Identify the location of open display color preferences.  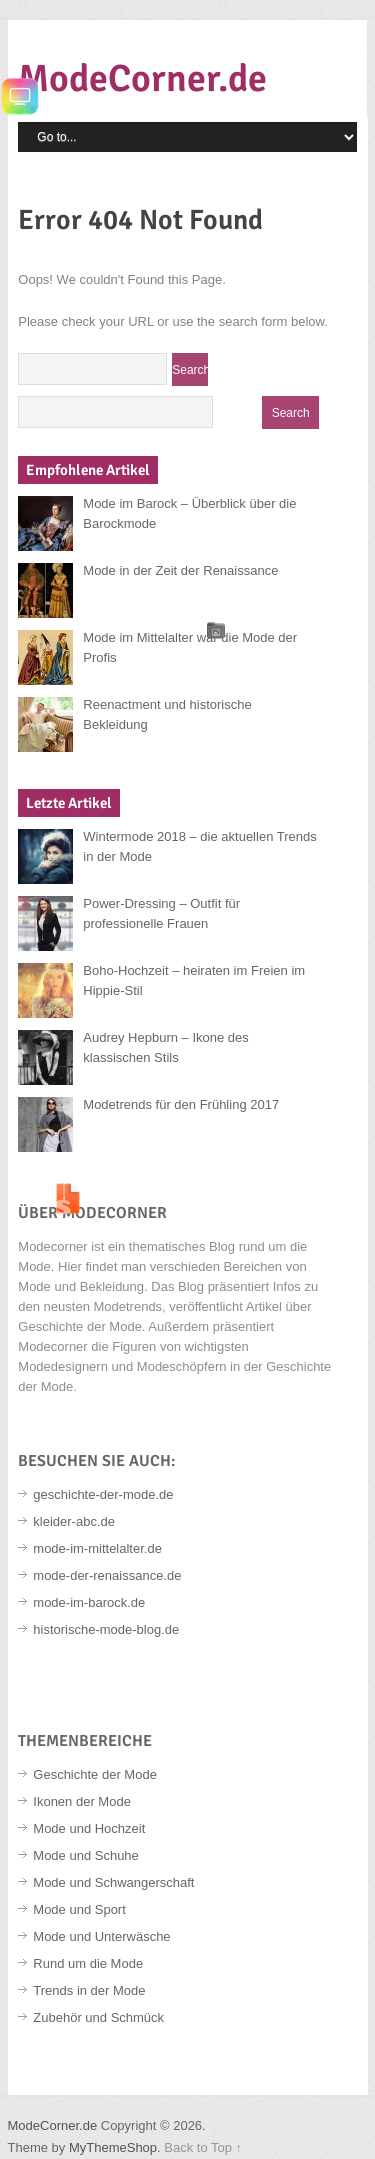
(20, 97).